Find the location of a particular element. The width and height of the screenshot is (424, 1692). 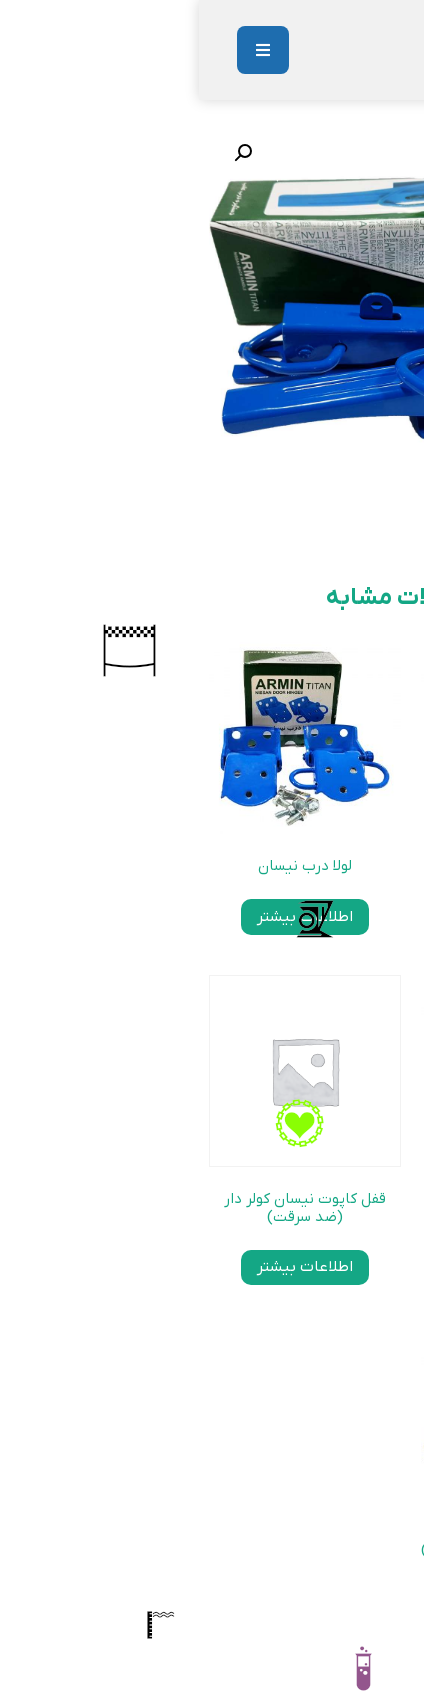

indicates a locked or committed relationship status is located at coordinates (299, 1123).